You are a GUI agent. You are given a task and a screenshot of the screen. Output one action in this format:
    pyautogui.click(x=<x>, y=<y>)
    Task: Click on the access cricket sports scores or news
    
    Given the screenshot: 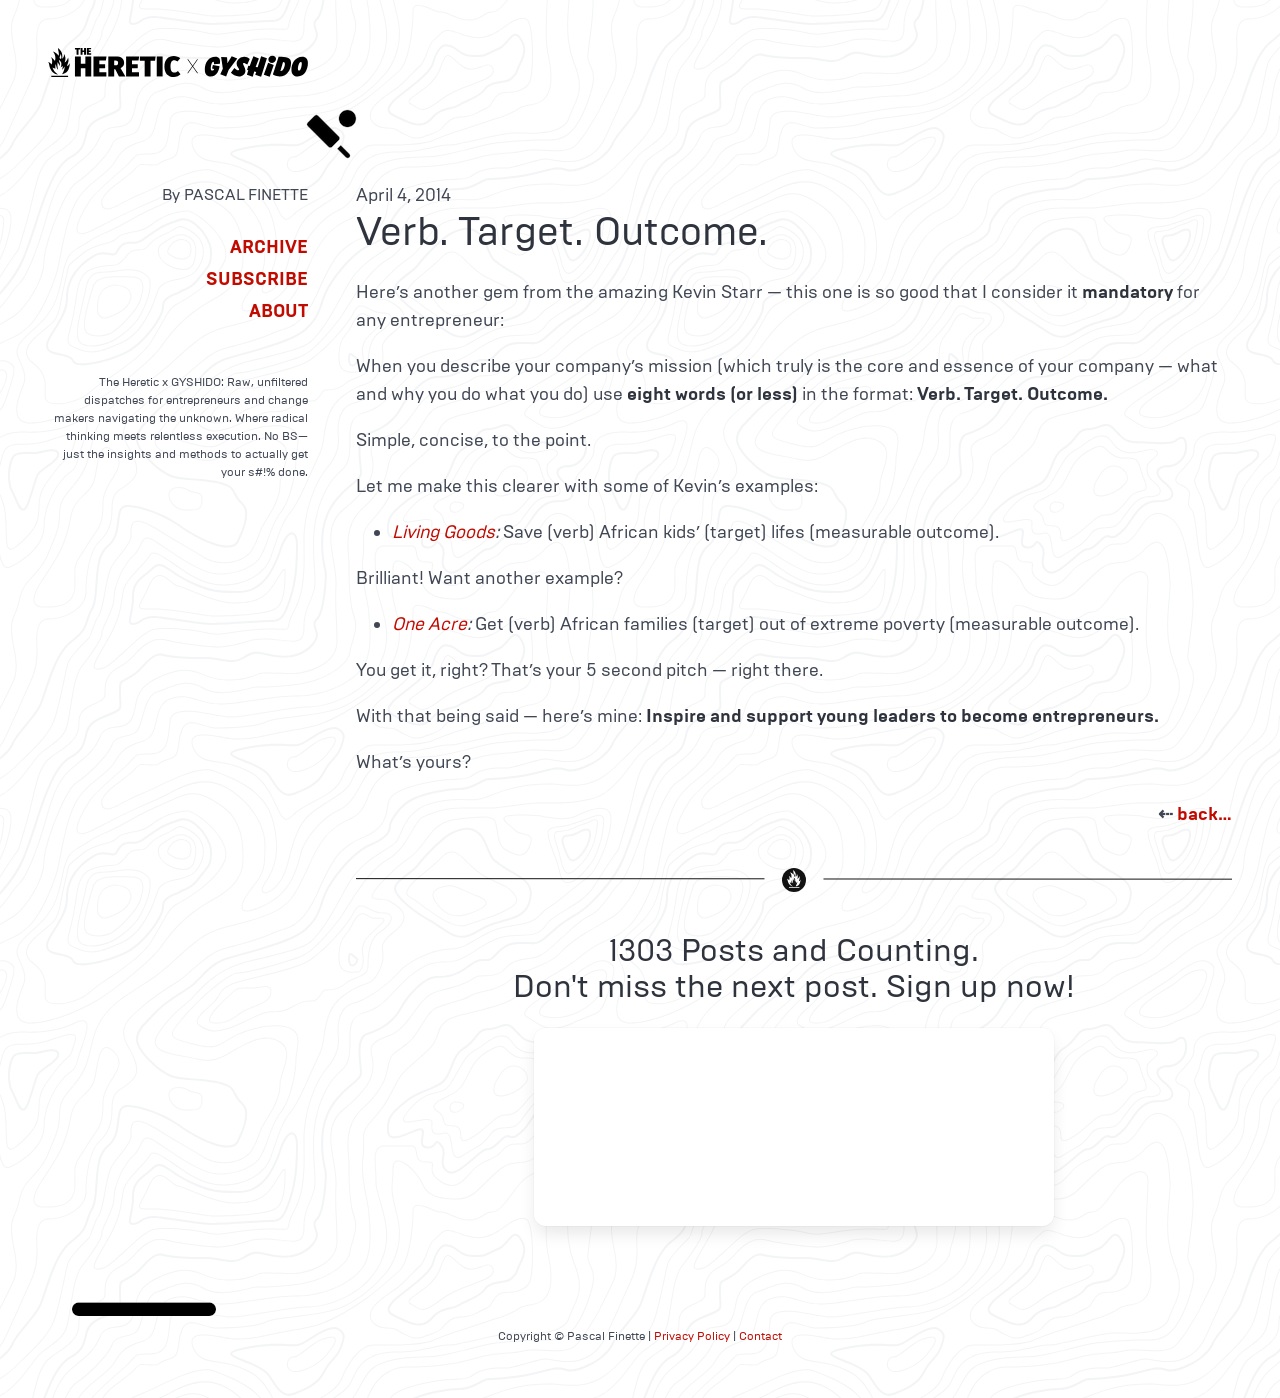 What is the action you would take?
    pyautogui.click(x=331, y=134)
    